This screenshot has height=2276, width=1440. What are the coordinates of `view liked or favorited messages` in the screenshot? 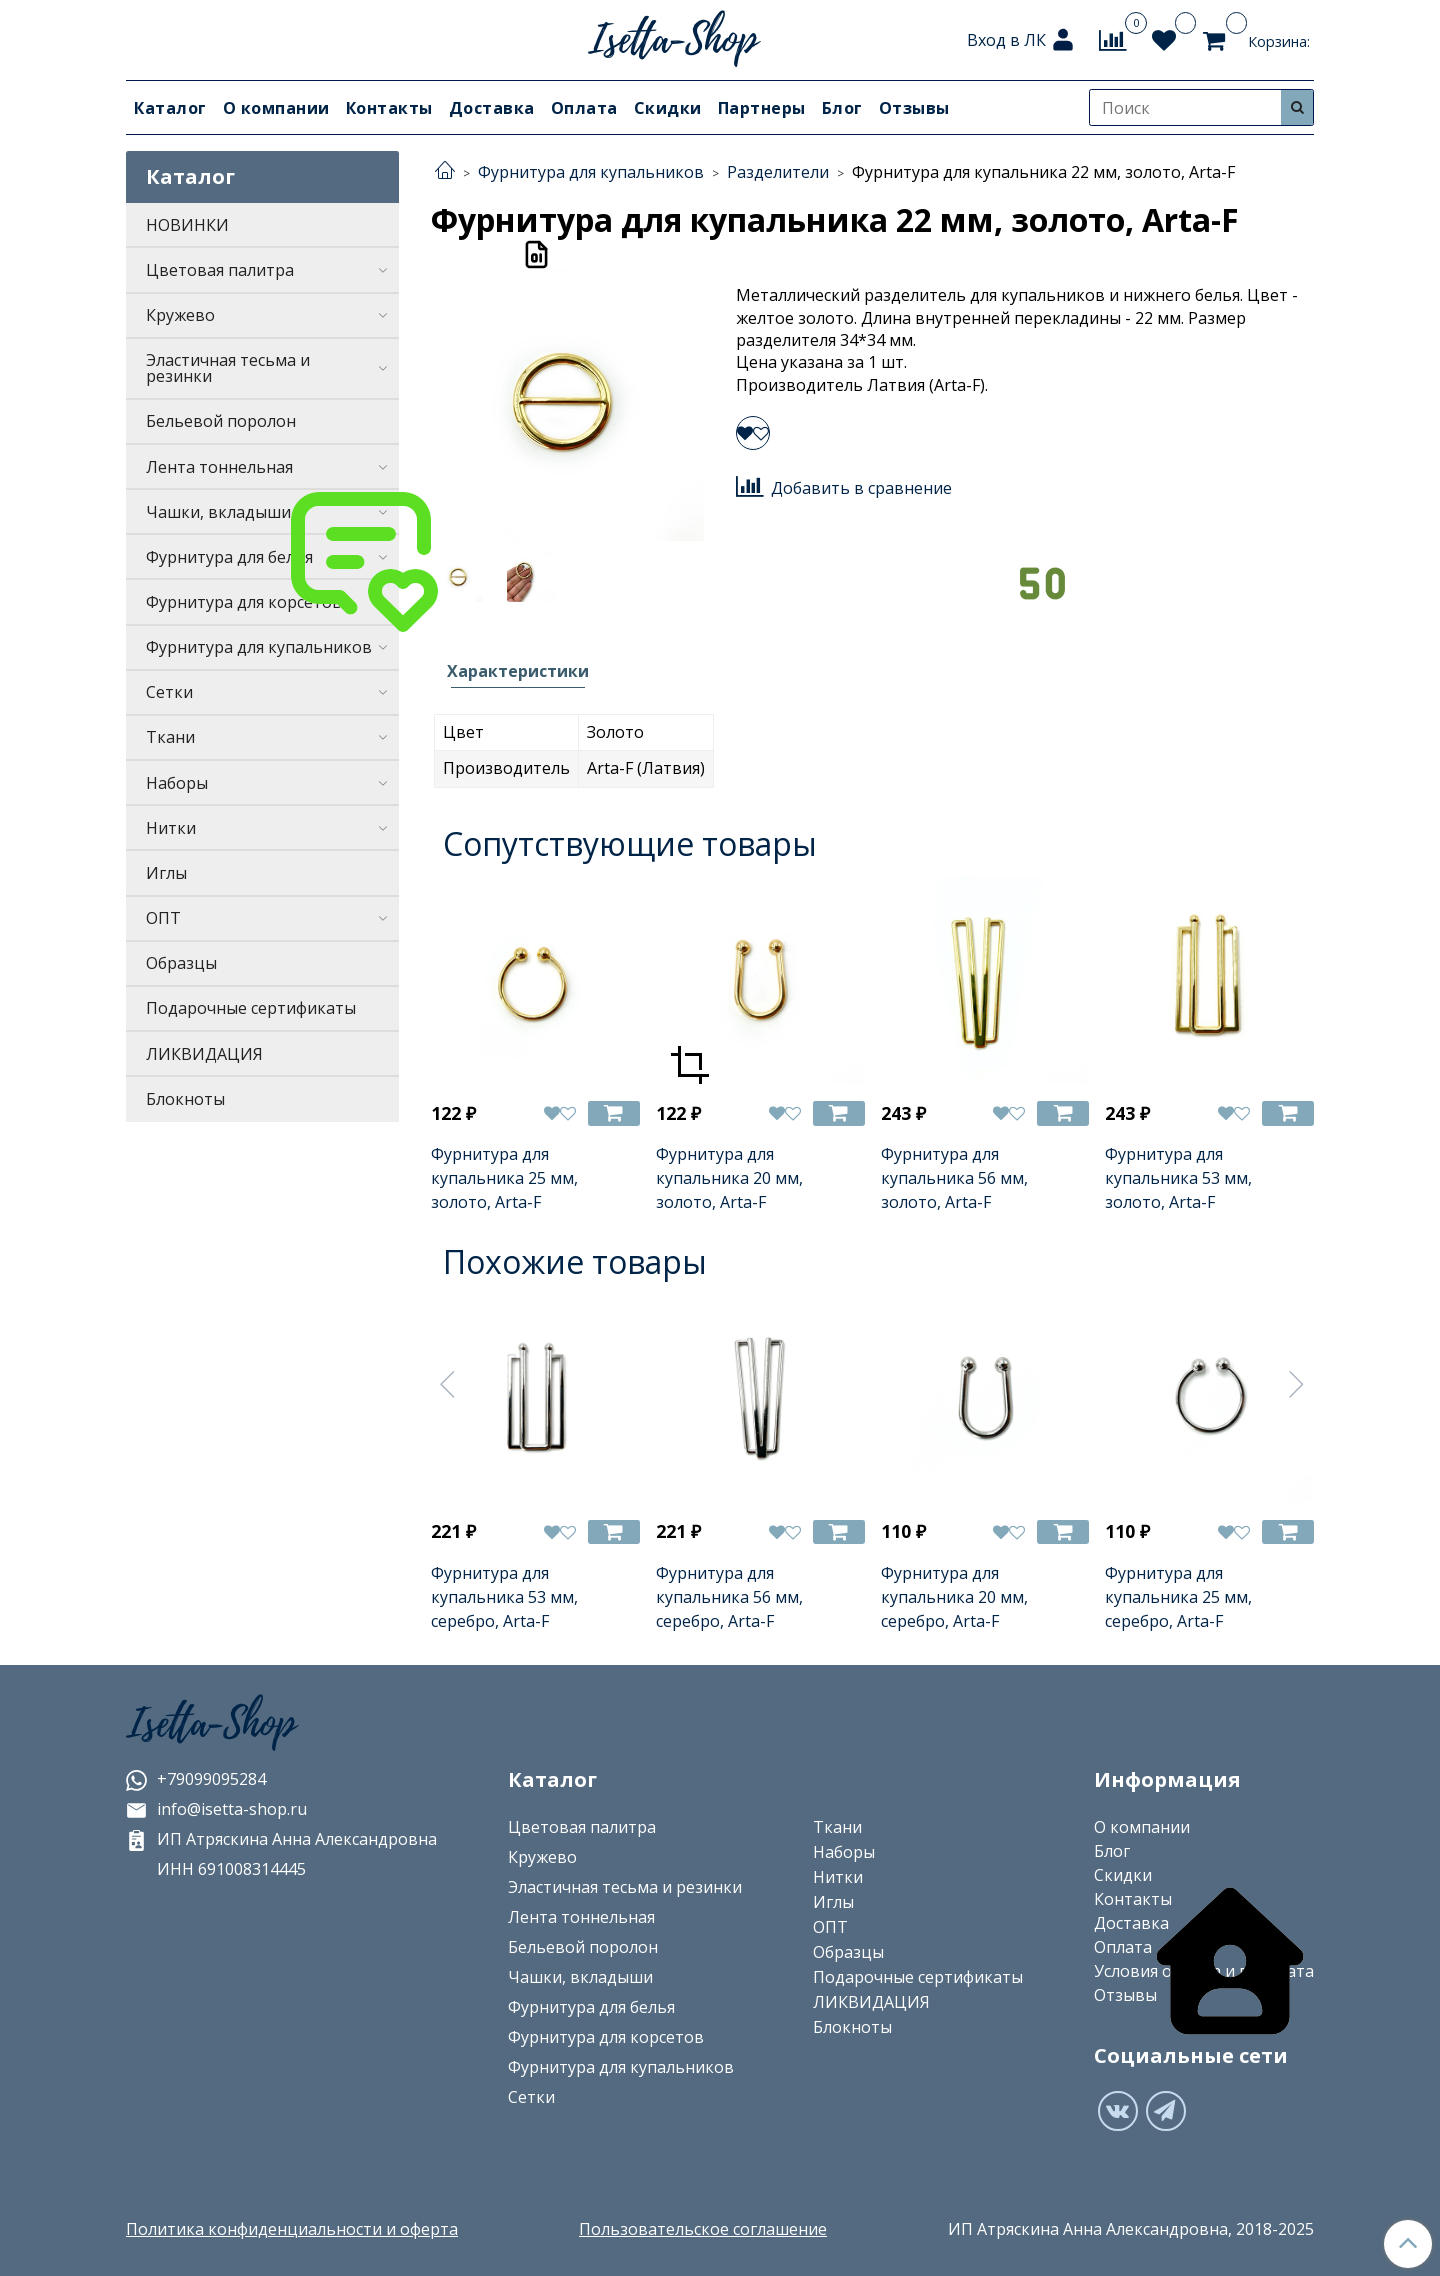 It's located at (361, 555).